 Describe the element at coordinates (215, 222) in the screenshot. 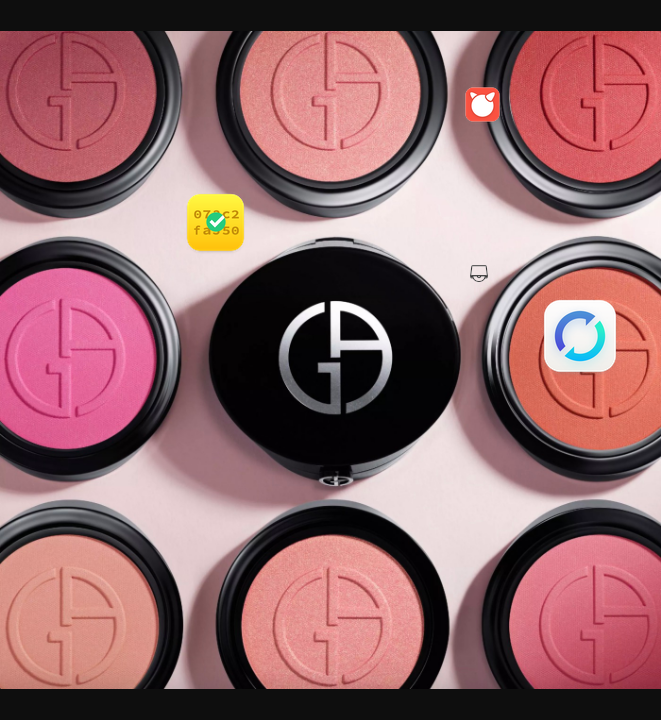

I see `open collision hash verification app` at that location.